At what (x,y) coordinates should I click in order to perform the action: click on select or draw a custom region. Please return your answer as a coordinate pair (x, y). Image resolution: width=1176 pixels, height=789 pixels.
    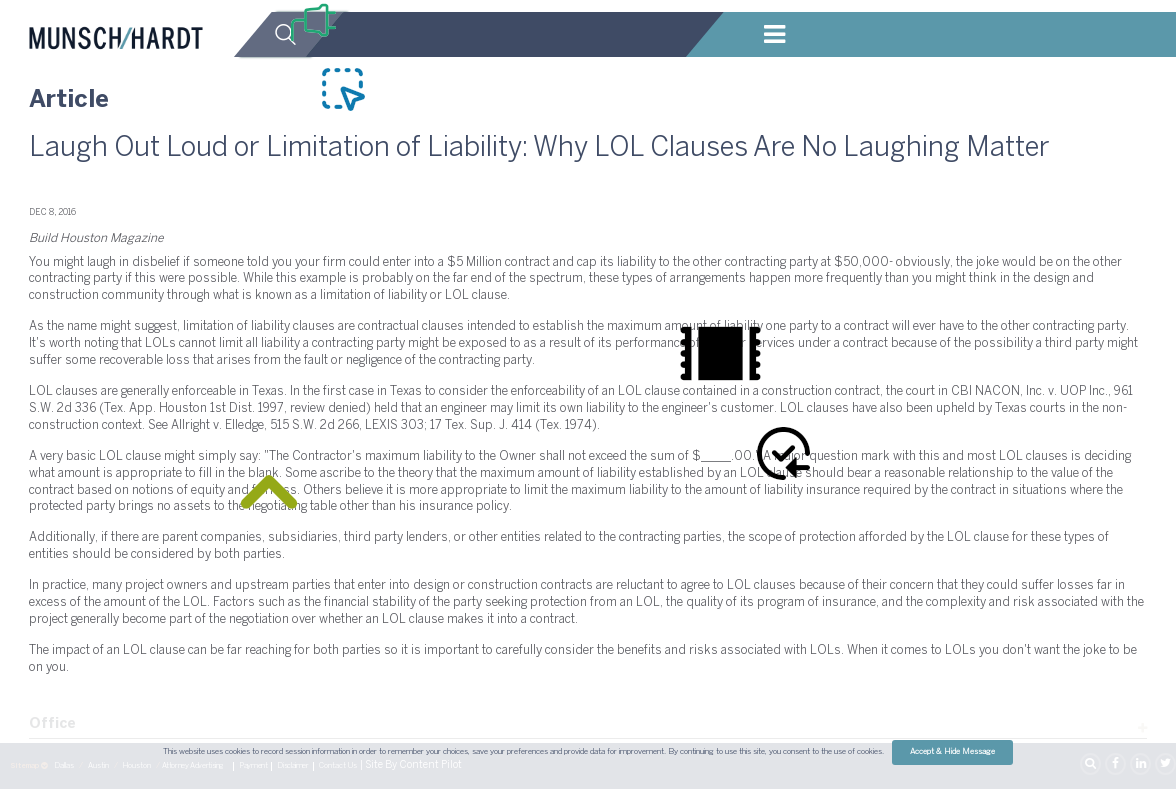
    Looking at the image, I should click on (342, 88).